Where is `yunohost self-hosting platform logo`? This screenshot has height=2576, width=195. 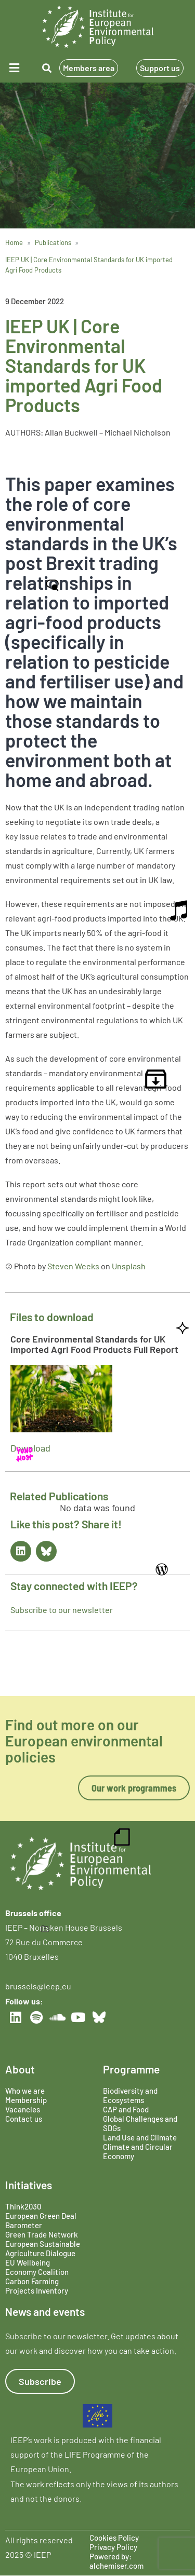 yunohost self-hosting platform logo is located at coordinates (24, 1454).